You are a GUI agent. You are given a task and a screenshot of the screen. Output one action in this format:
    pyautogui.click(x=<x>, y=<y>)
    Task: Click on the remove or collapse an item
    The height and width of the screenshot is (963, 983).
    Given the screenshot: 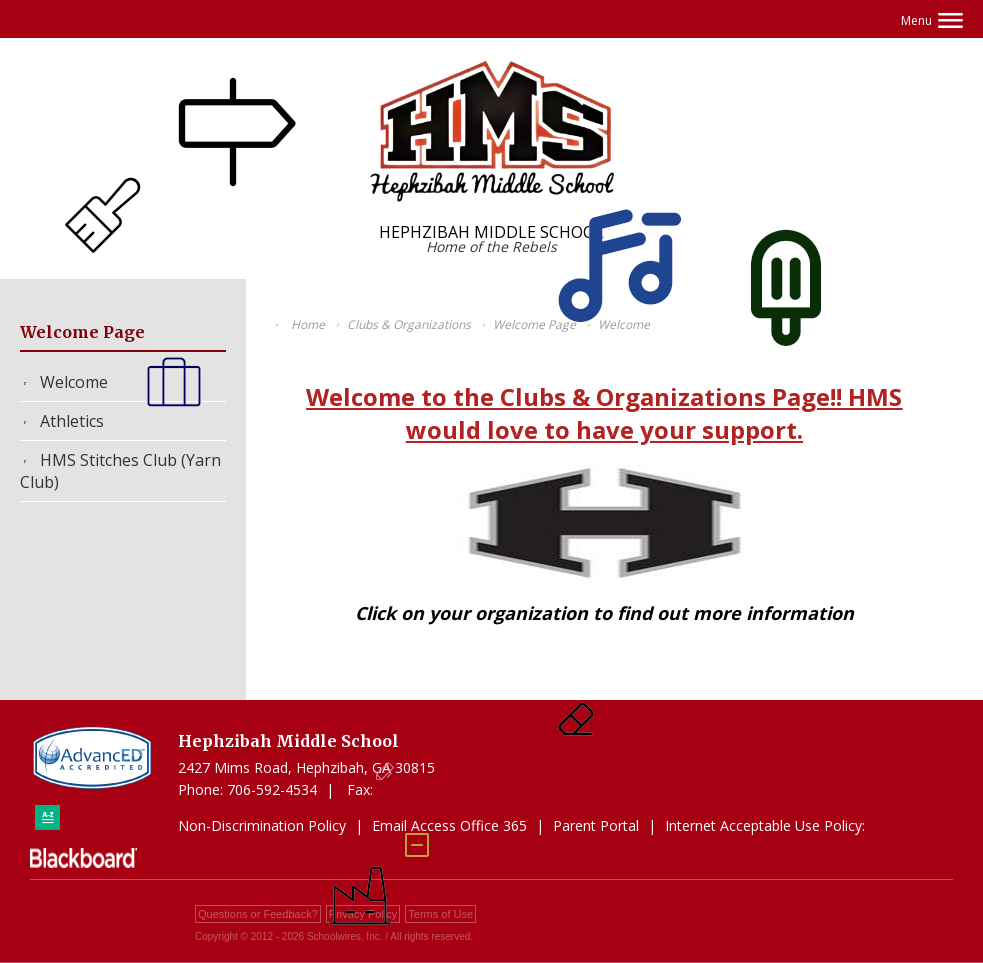 What is the action you would take?
    pyautogui.click(x=417, y=845)
    